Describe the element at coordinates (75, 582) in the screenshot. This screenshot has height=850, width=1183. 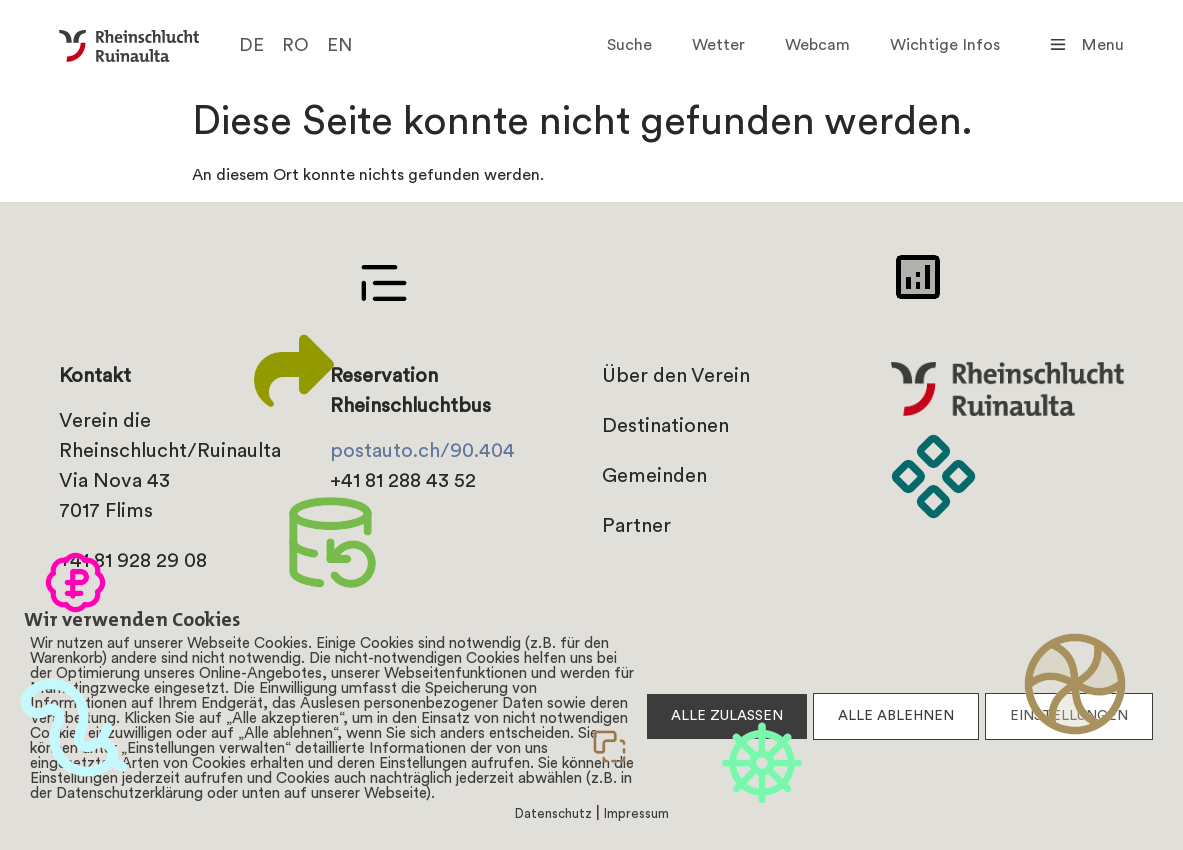
I see `indicates russian ruble currency or payment option` at that location.